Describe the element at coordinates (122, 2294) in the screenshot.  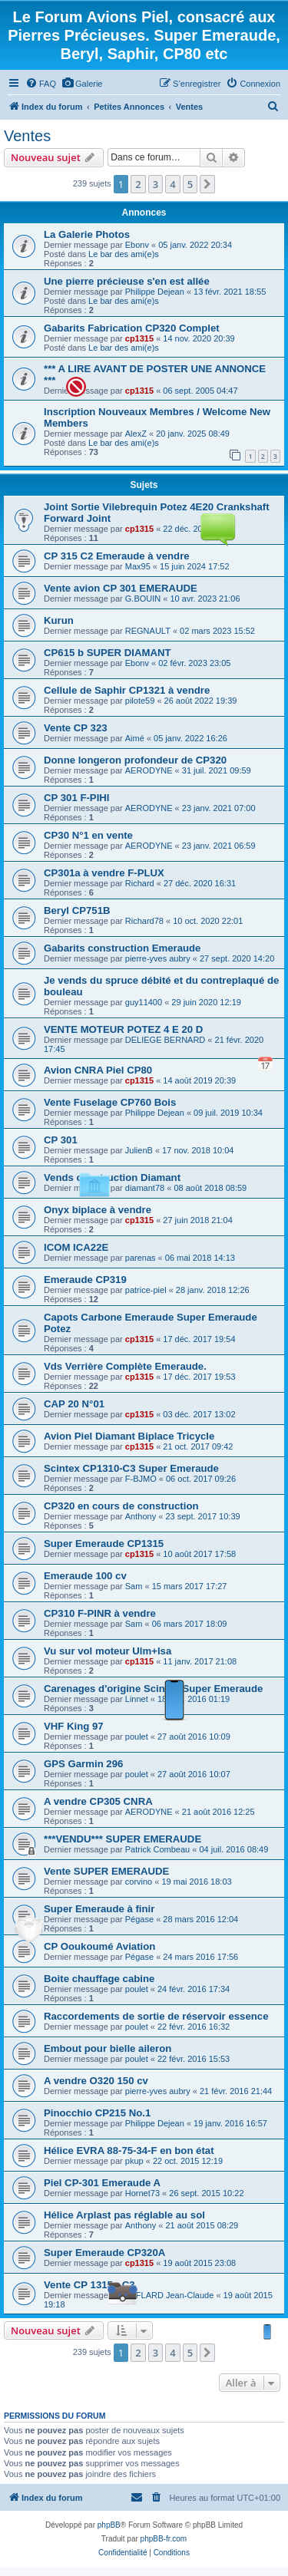
I see `folder containing pokémon heavy ball assets` at that location.